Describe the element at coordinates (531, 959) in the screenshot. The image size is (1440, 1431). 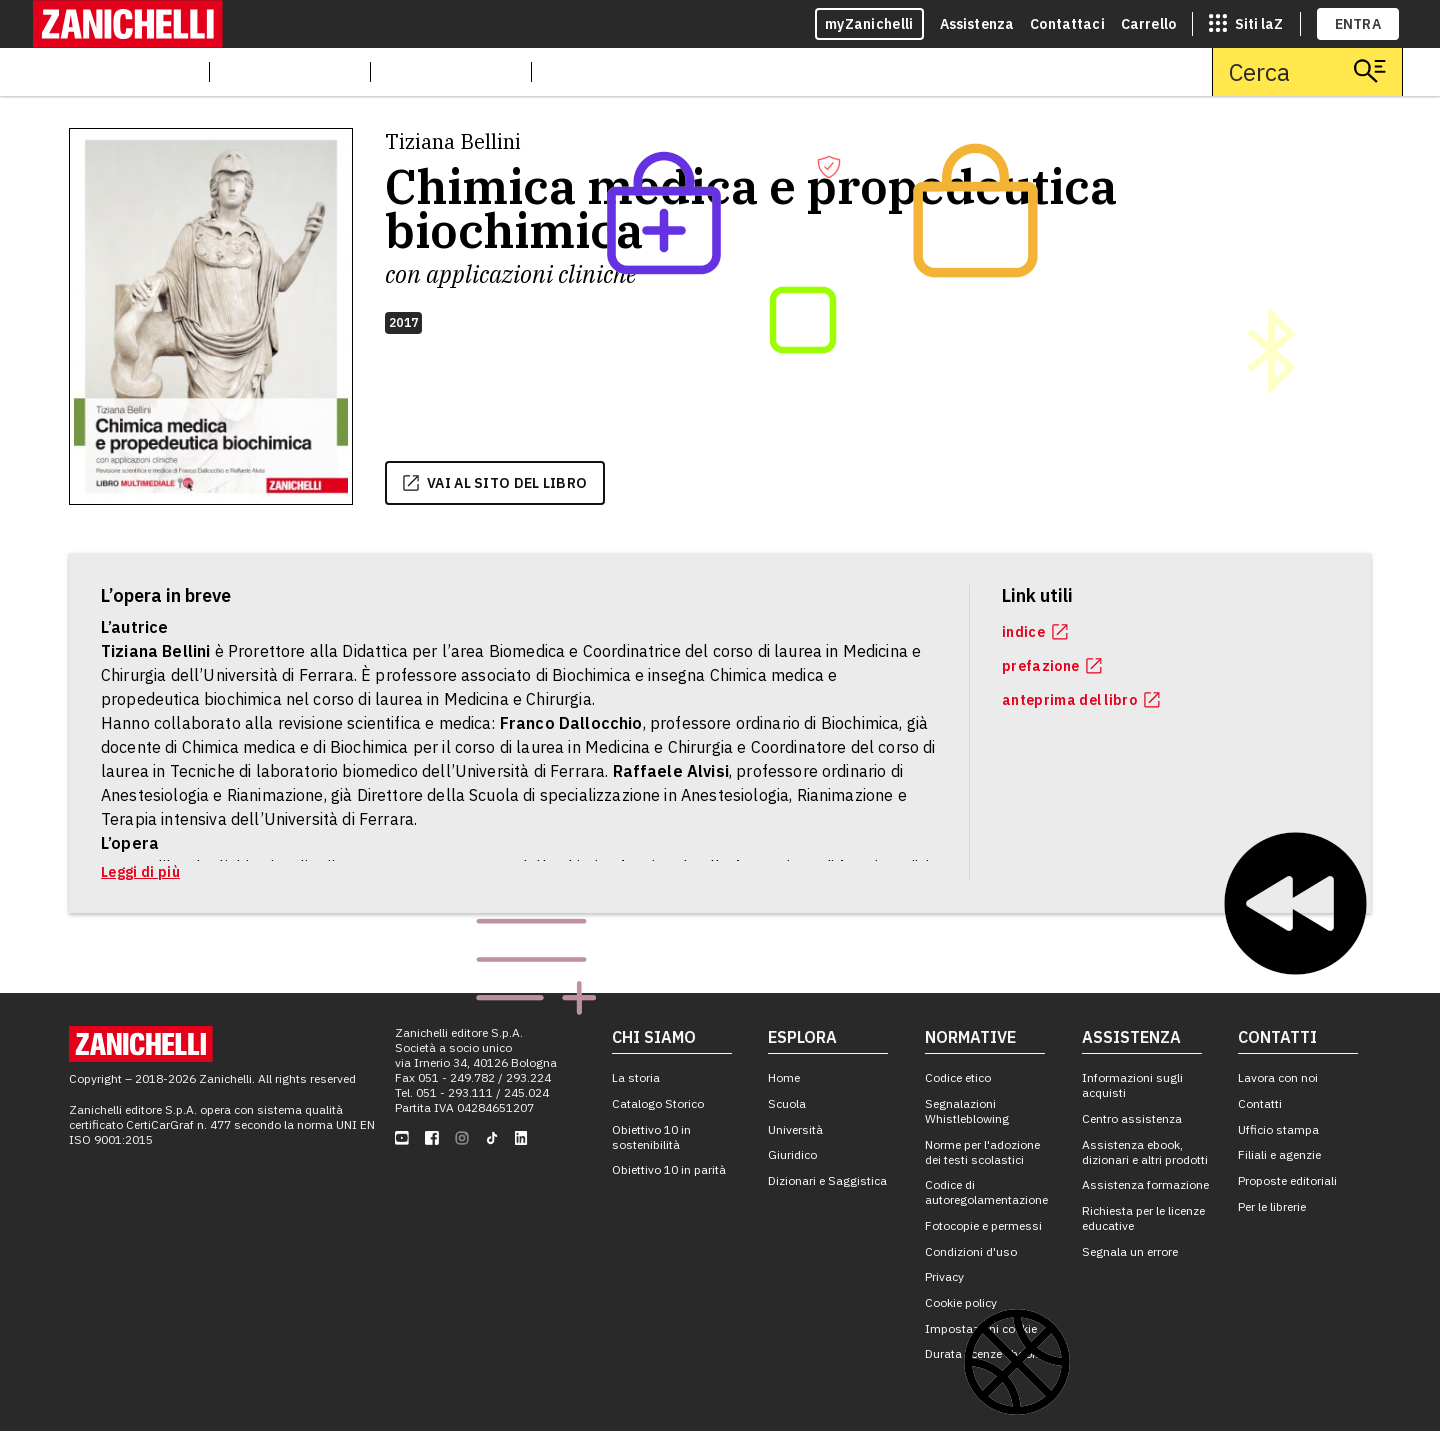
I see `add a new item to the list` at that location.